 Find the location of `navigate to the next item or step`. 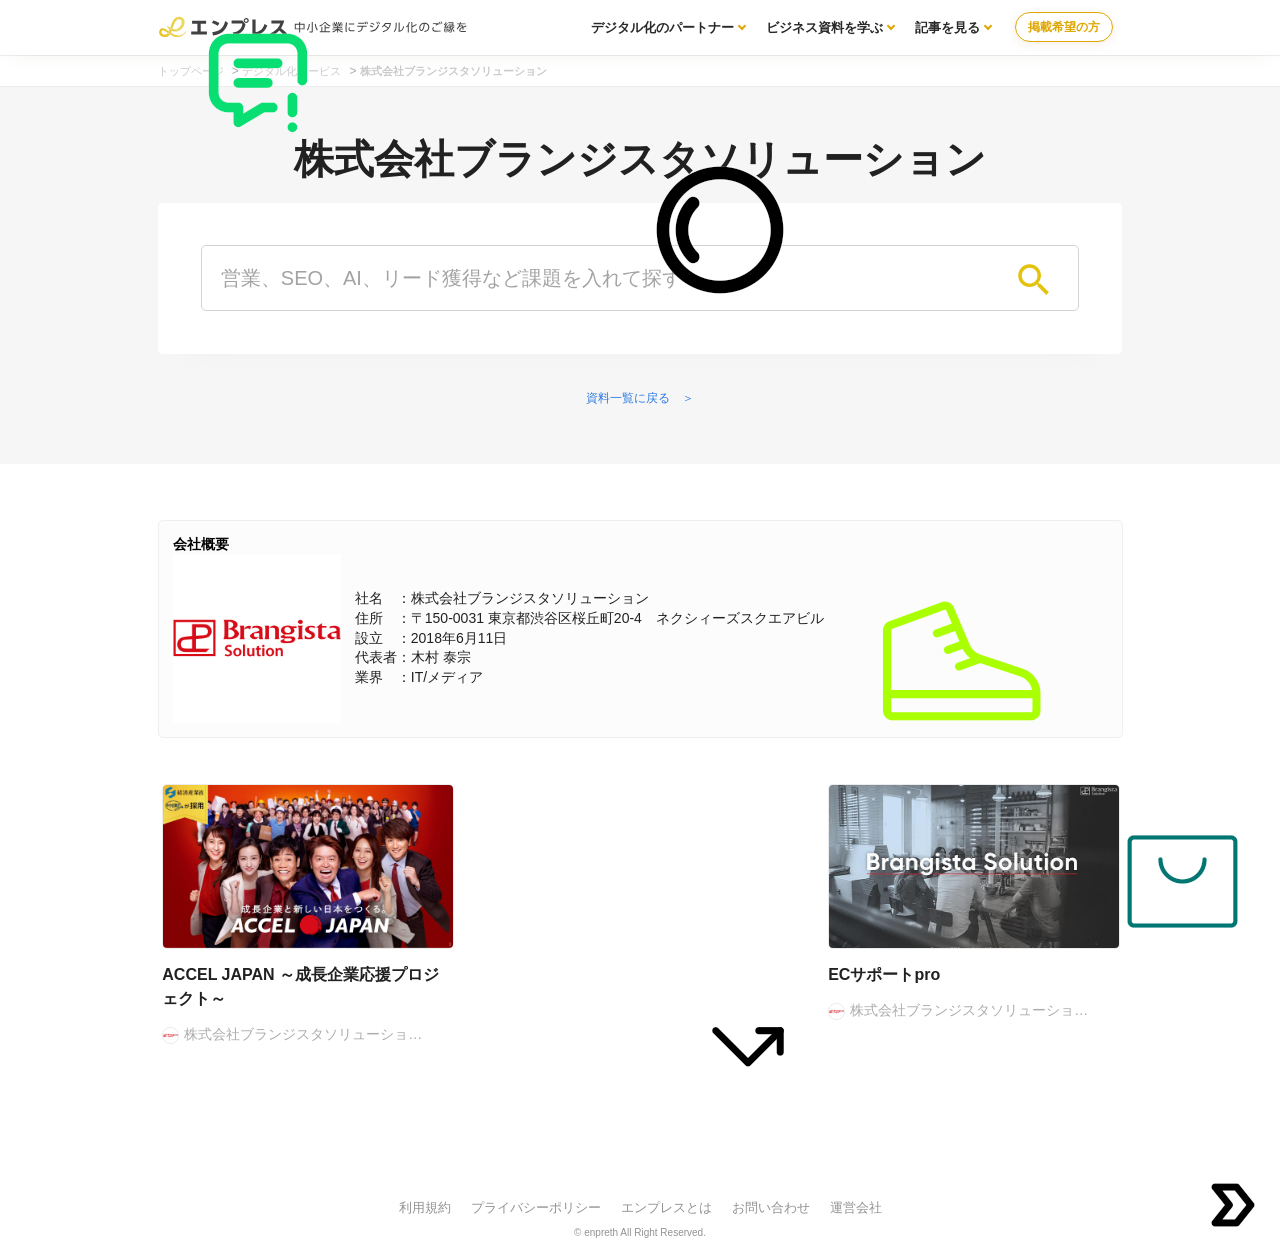

navigate to the next item or step is located at coordinates (1233, 1205).